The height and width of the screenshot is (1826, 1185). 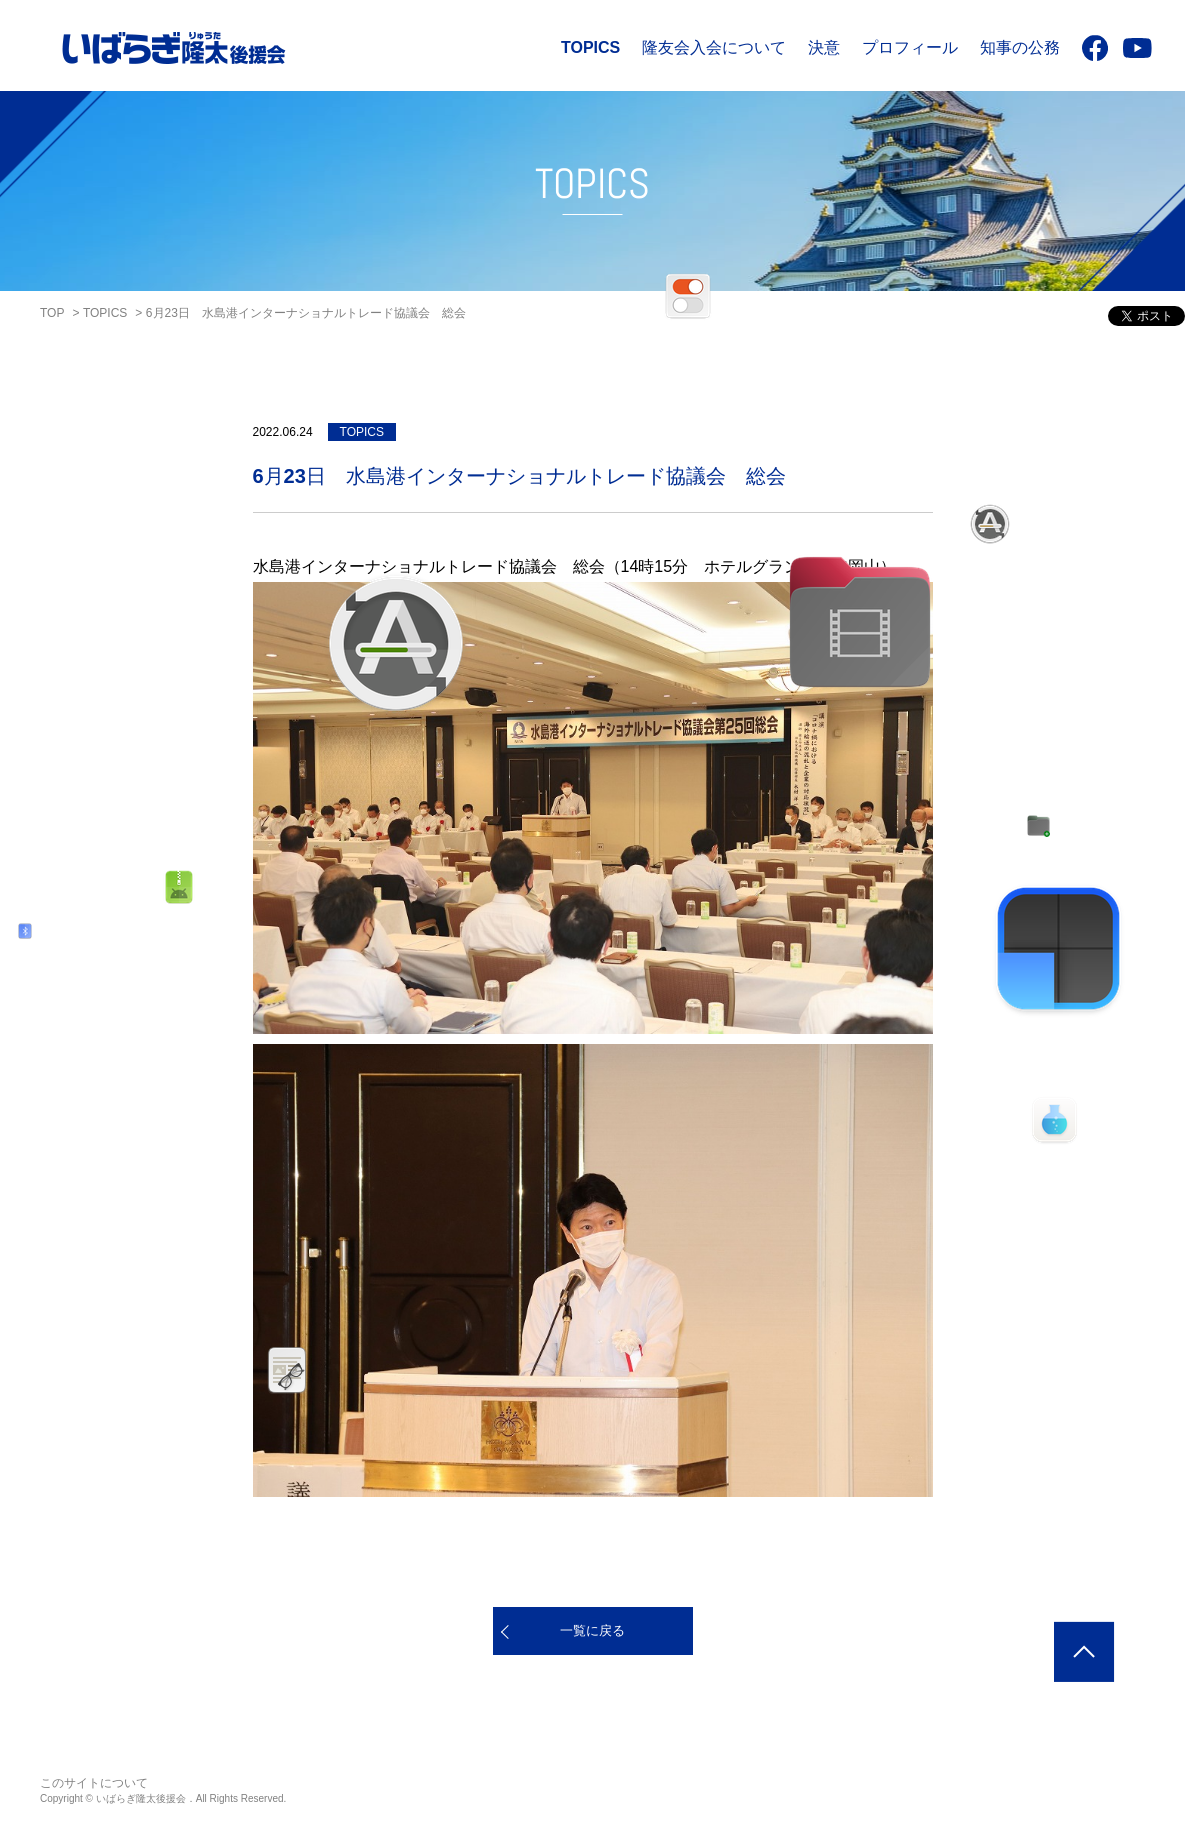 What do you see at coordinates (287, 1370) in the screenshot?
I see `open the documents app` at bounding box center [287, 1370].